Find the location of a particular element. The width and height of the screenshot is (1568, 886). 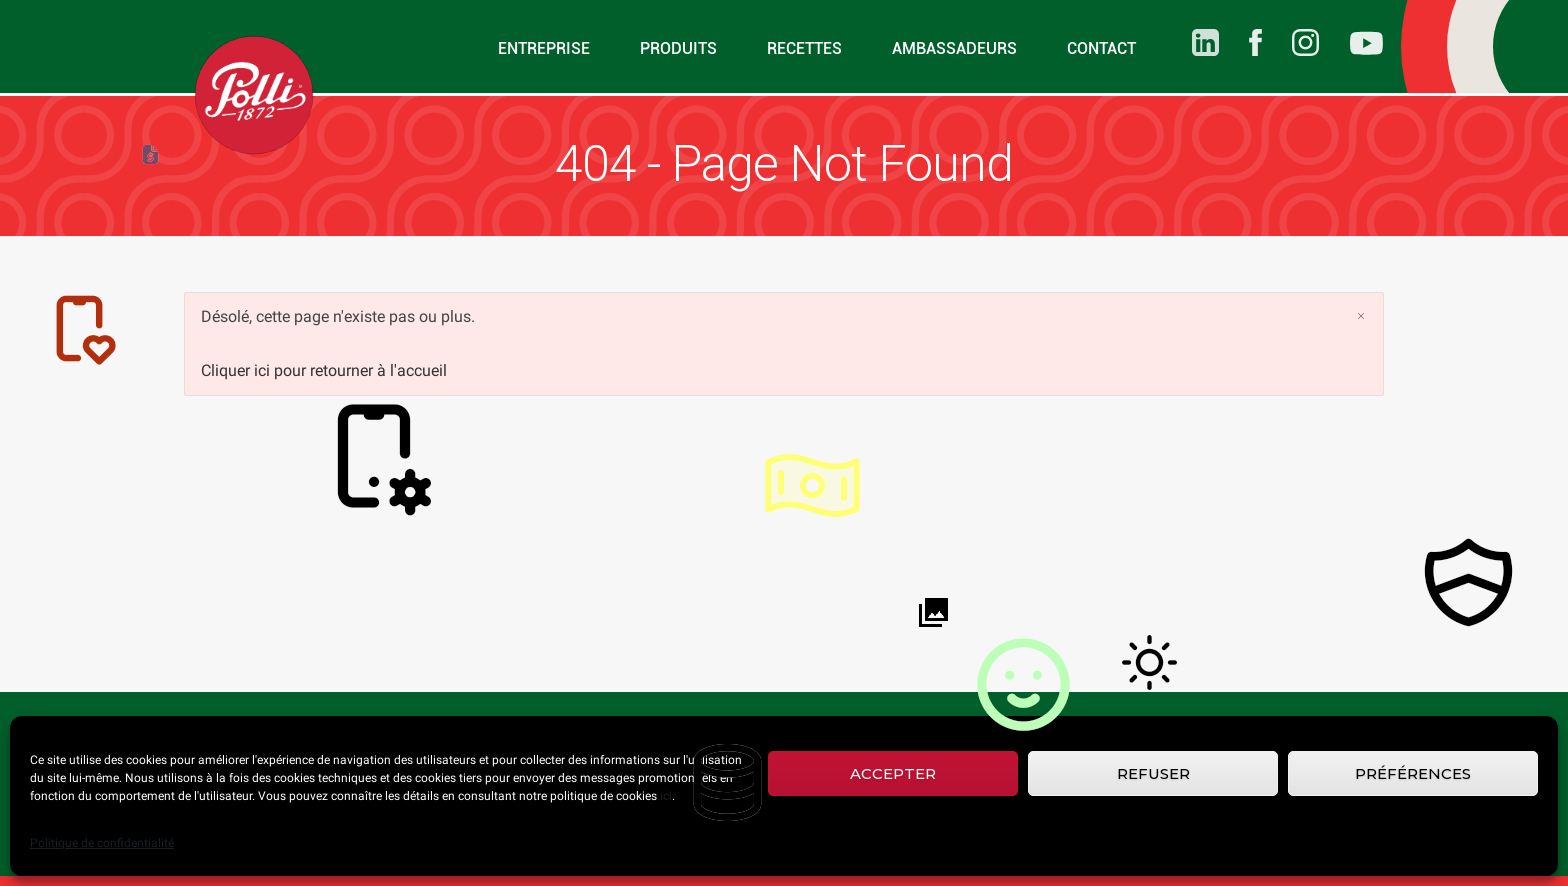

view photo collections or albums is located at coordinates (933, 612).